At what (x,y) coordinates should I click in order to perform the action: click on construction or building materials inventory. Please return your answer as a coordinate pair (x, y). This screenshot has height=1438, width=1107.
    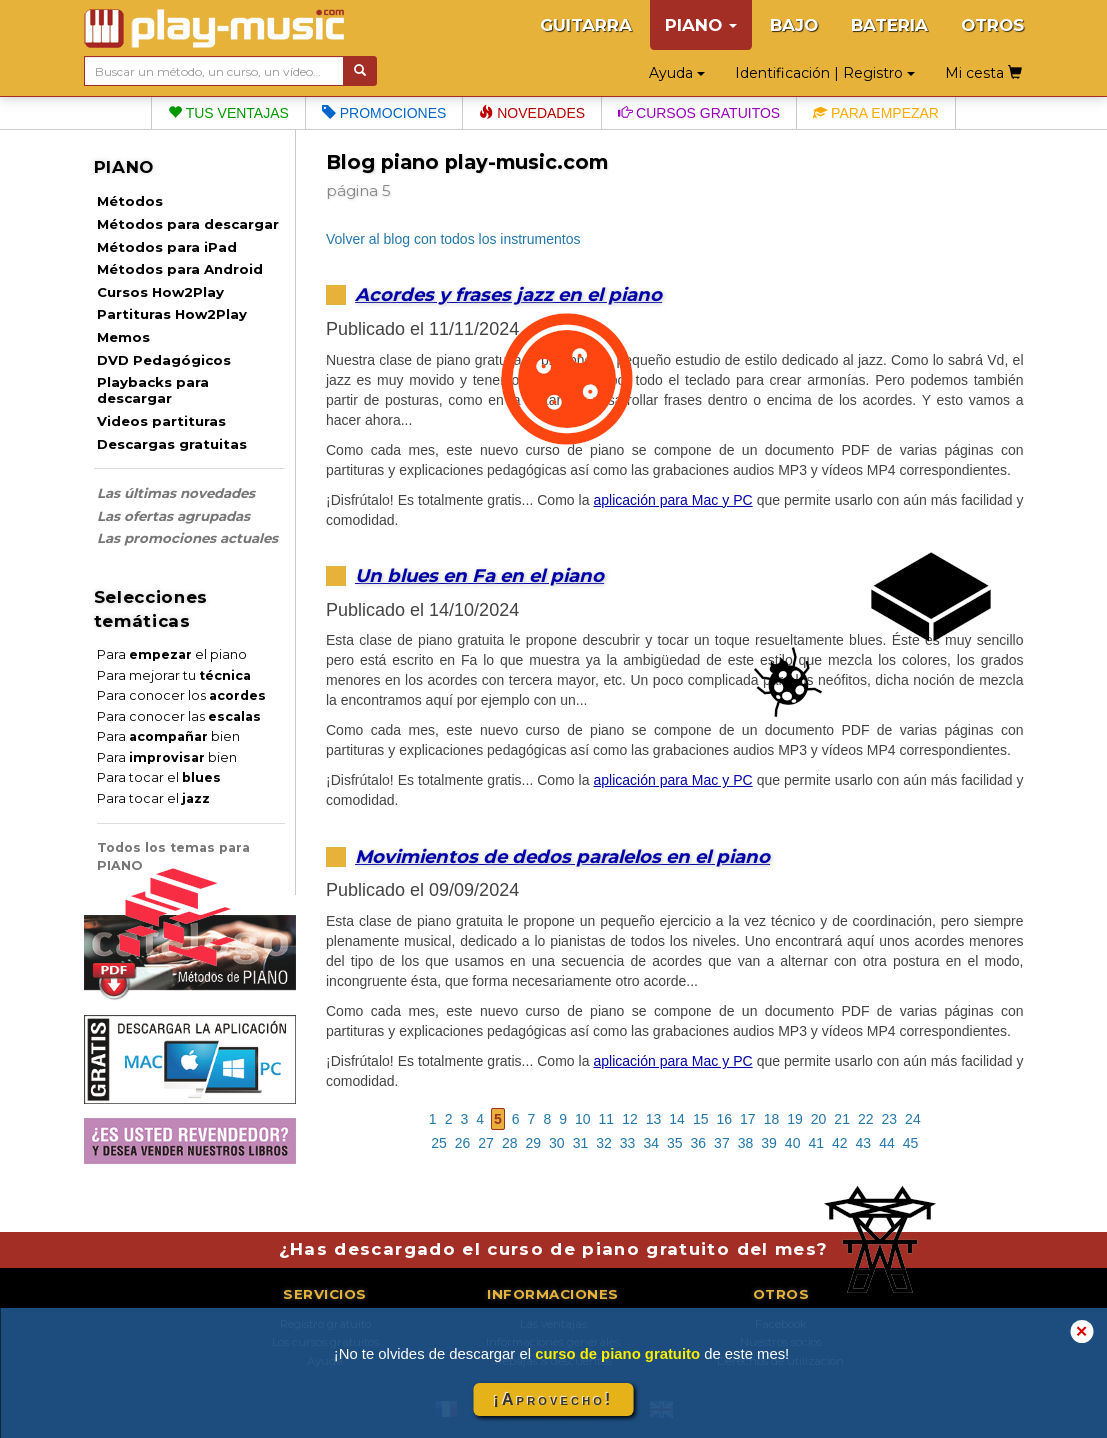
    Looking at the image, I should click on (179, 915).